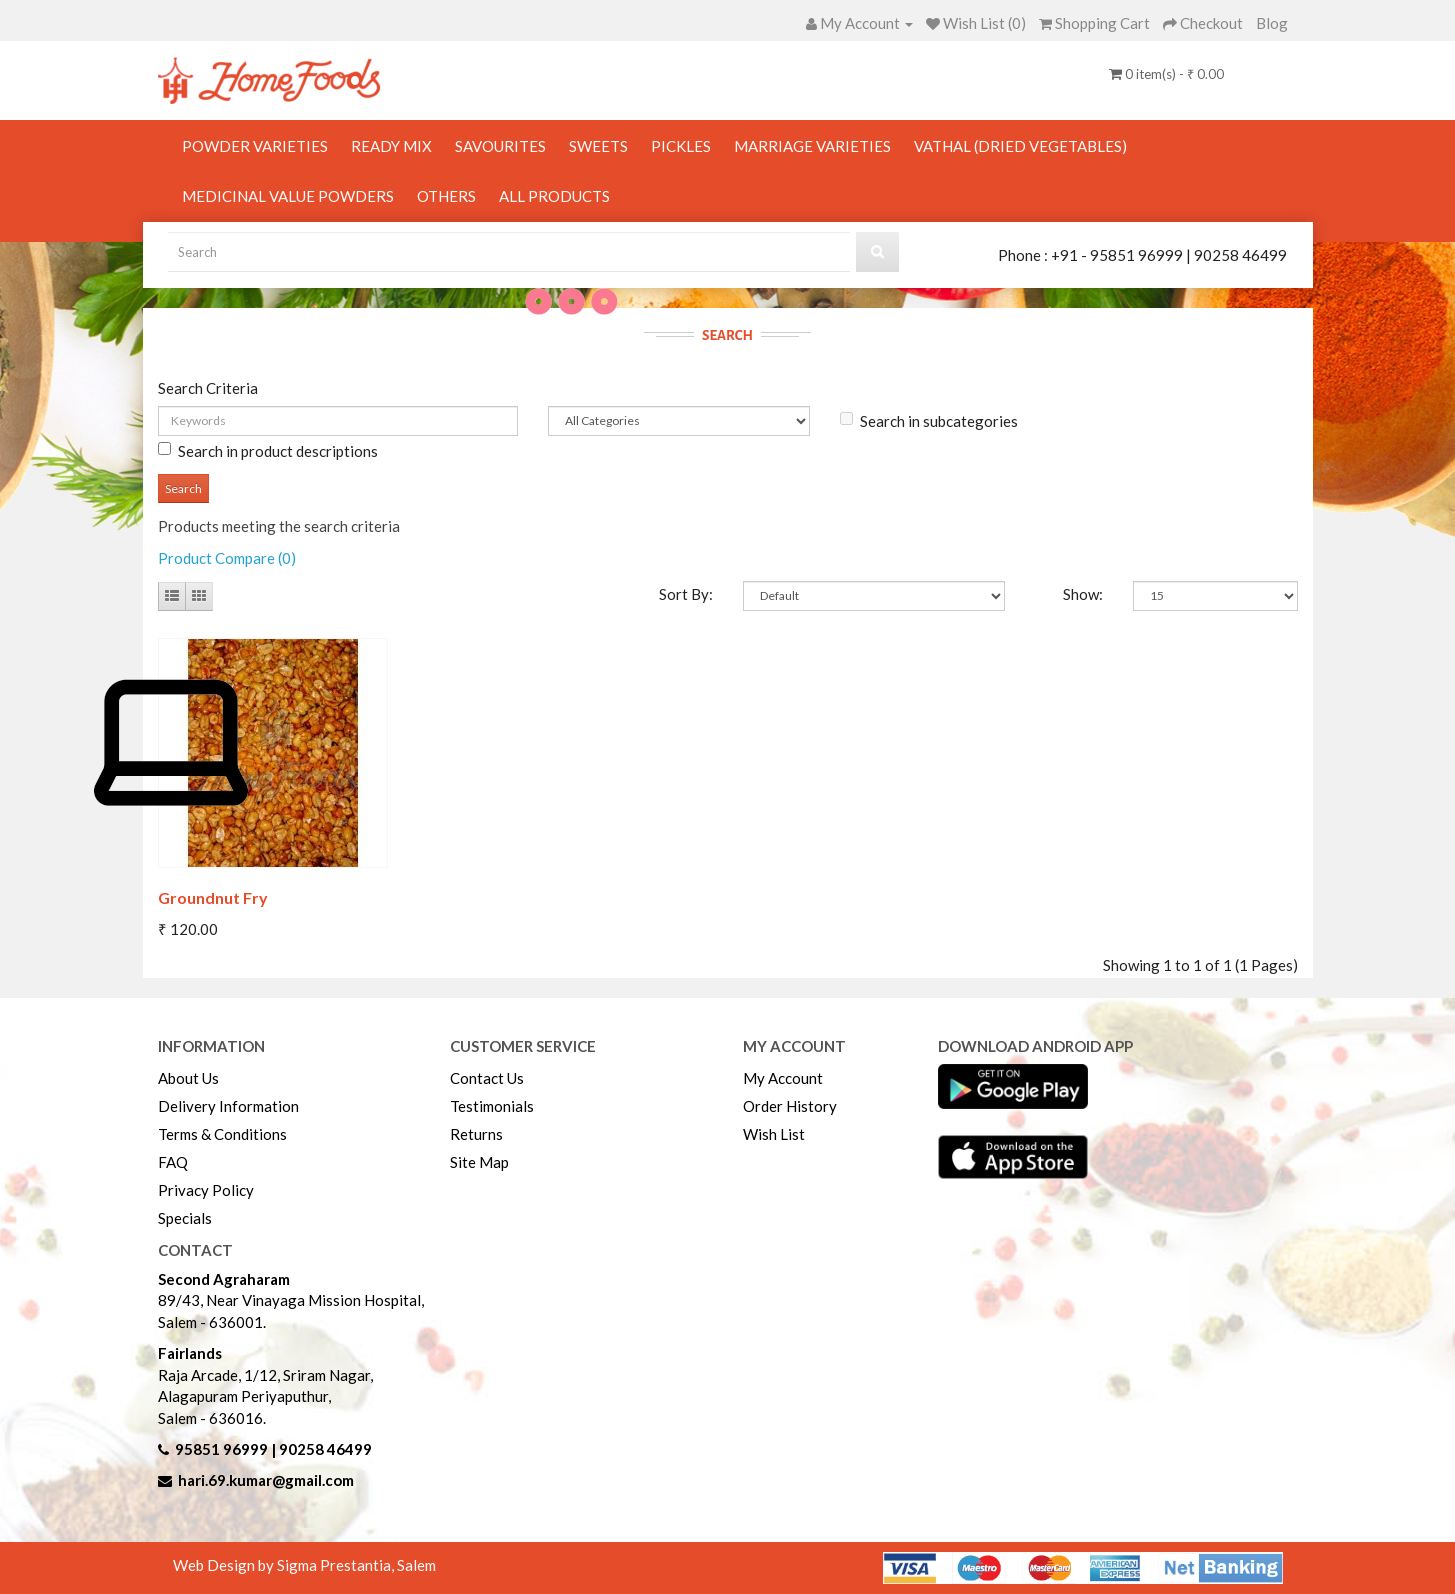 Image resolution: width=1455 pixels, height=1594 pixels. I want to click on open more options menu, so click(571, 301).